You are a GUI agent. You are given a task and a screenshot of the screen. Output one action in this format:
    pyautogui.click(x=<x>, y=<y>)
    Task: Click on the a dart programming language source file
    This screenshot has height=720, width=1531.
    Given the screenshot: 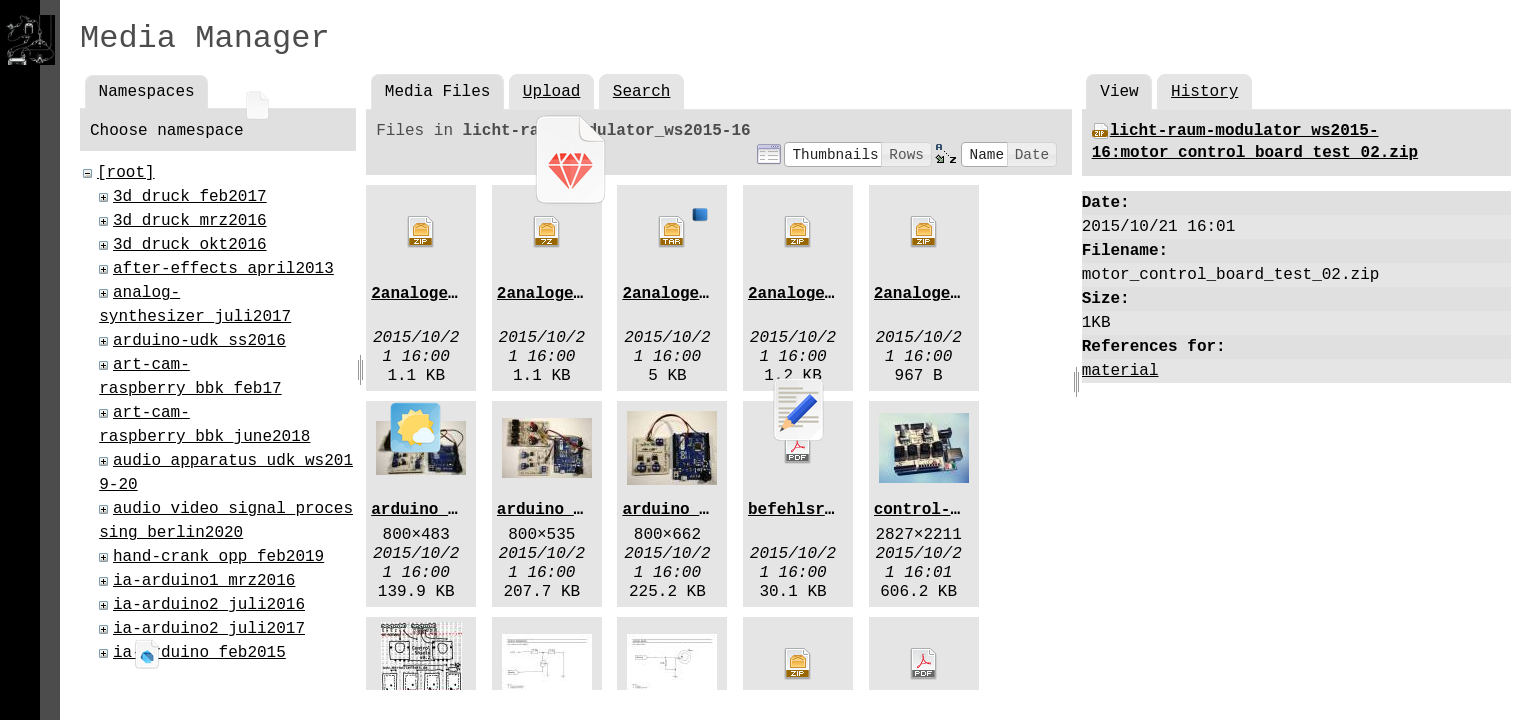 What is the action you would take?
    pyautogui.click(x=147, y=654)
    